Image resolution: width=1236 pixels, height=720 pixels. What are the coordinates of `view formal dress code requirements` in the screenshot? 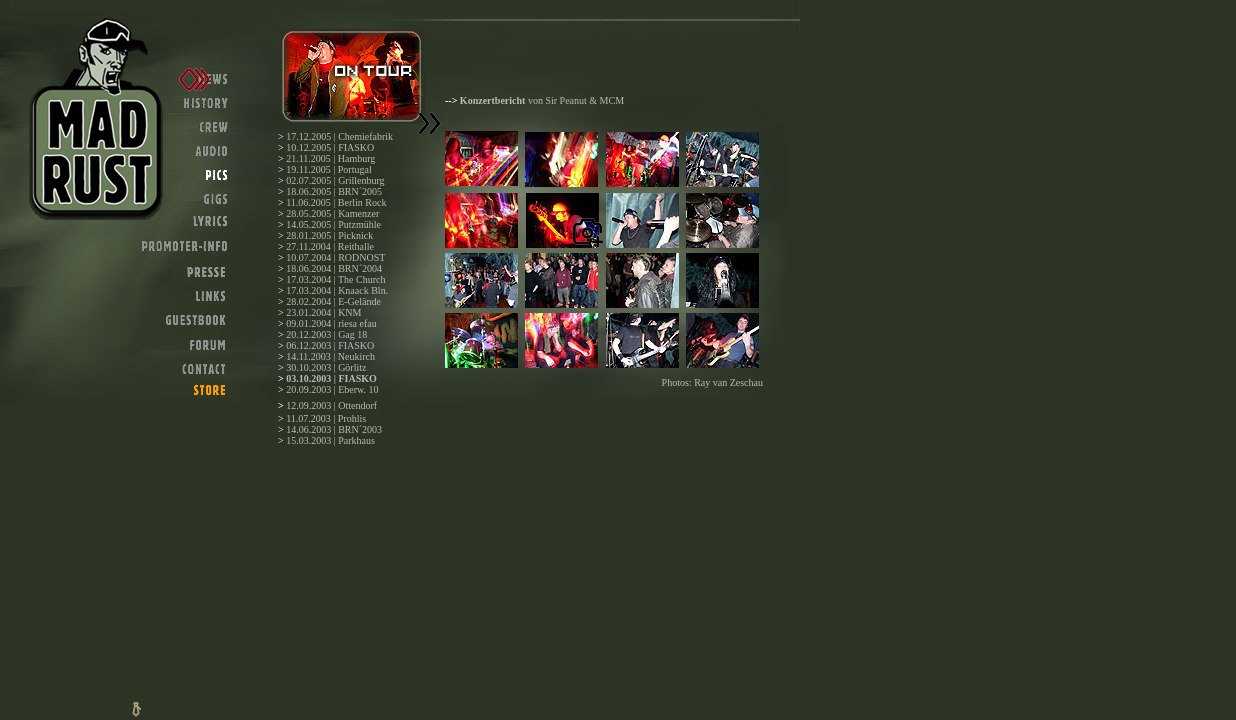 It's located at (136, 709).